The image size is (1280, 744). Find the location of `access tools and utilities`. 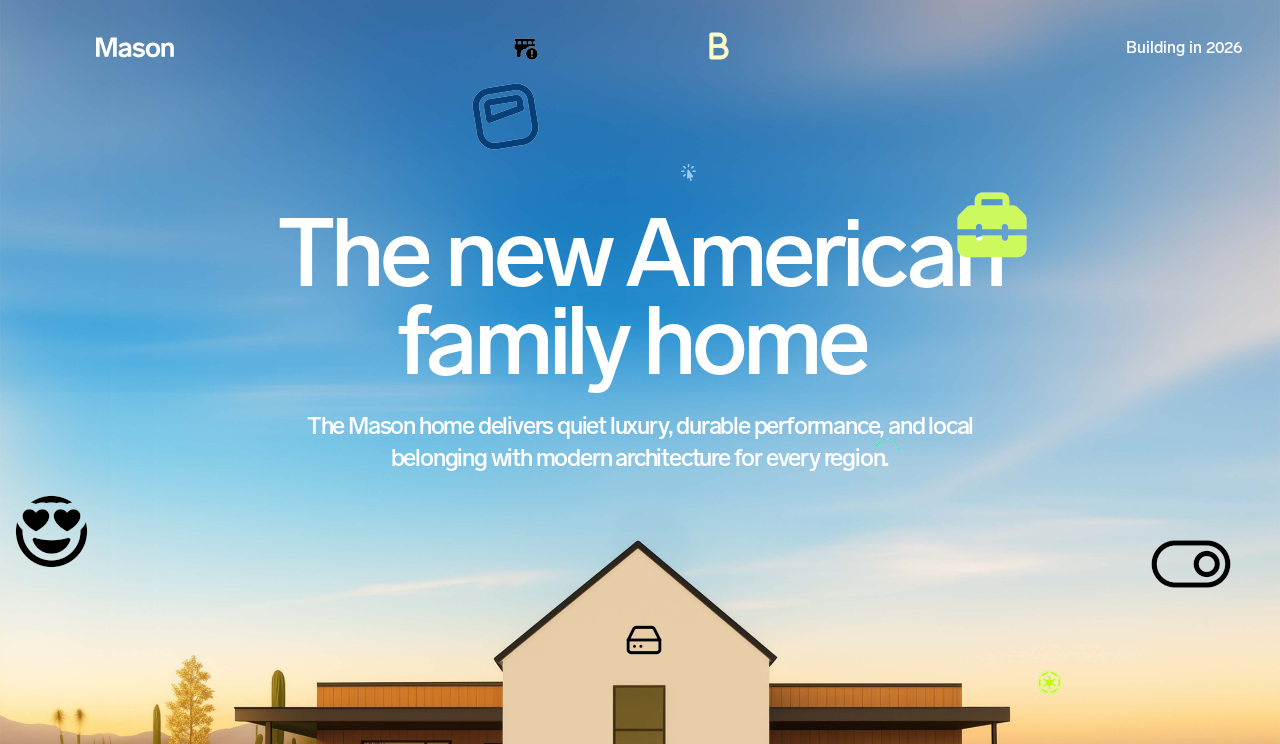

access tools and utilities is located at coordinates (992, 227).